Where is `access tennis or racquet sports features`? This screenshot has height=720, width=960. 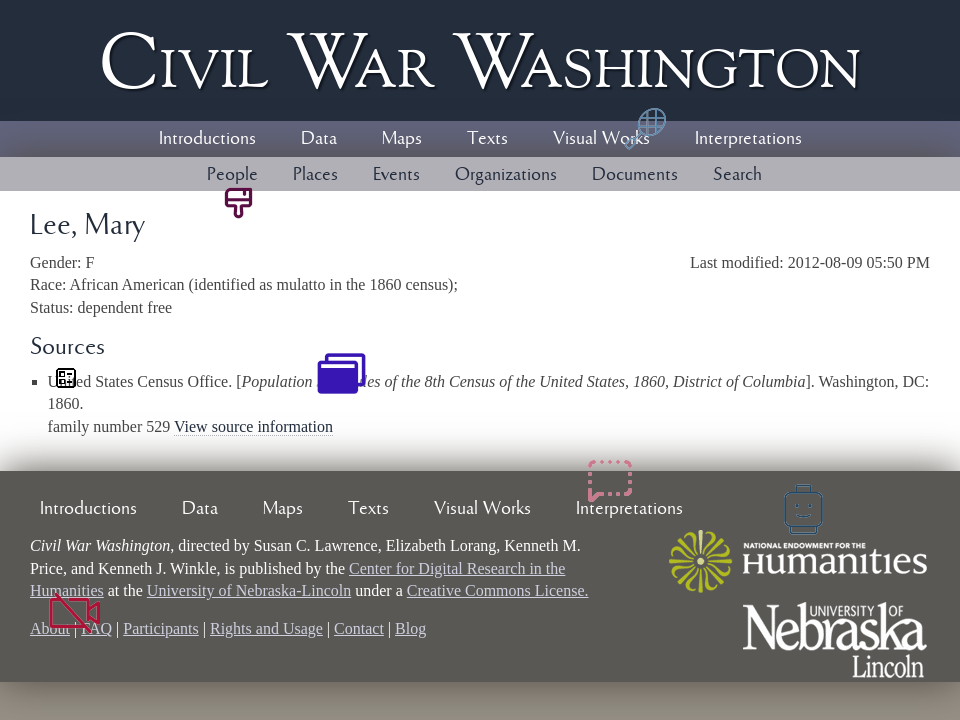
access tennis or racquet sports features is located at coordinates (644, 129).